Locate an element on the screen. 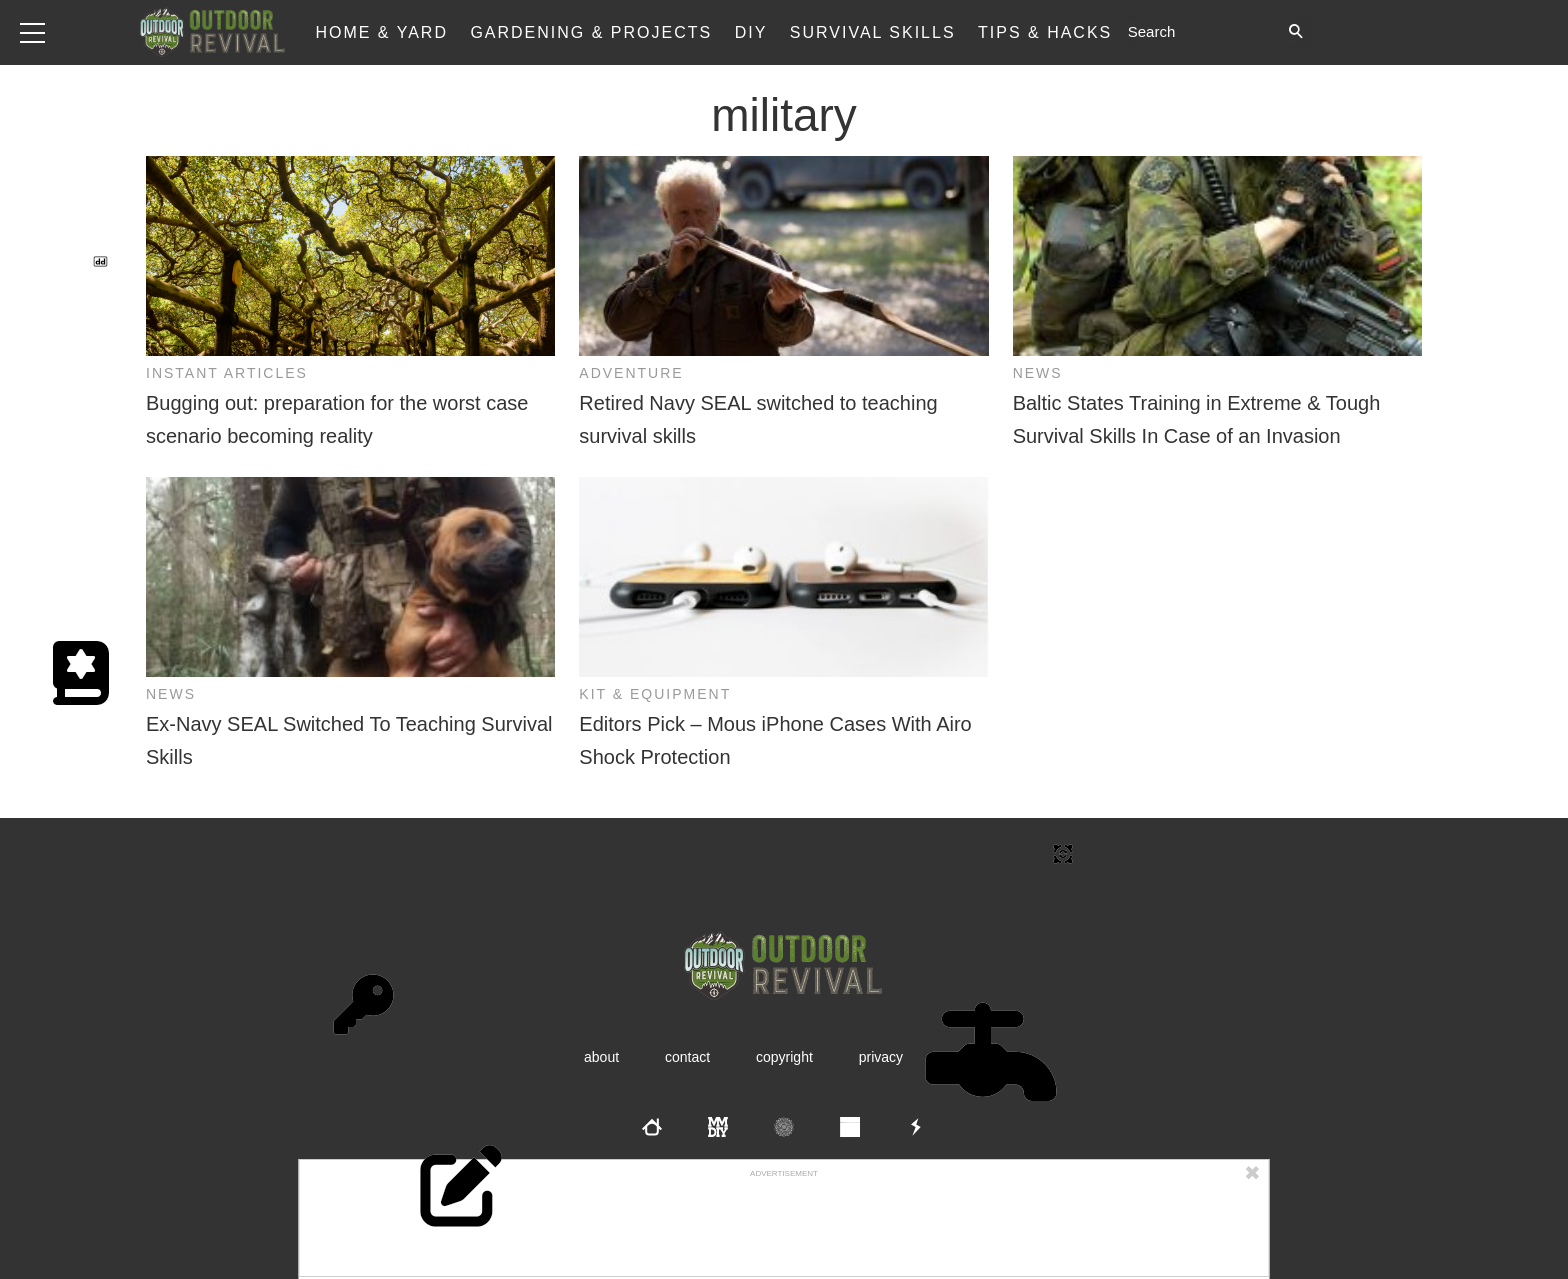 This screenshot has width=1568, height=1279. access Jewish religious texts or scriptures is located at coordinates (81, 673).